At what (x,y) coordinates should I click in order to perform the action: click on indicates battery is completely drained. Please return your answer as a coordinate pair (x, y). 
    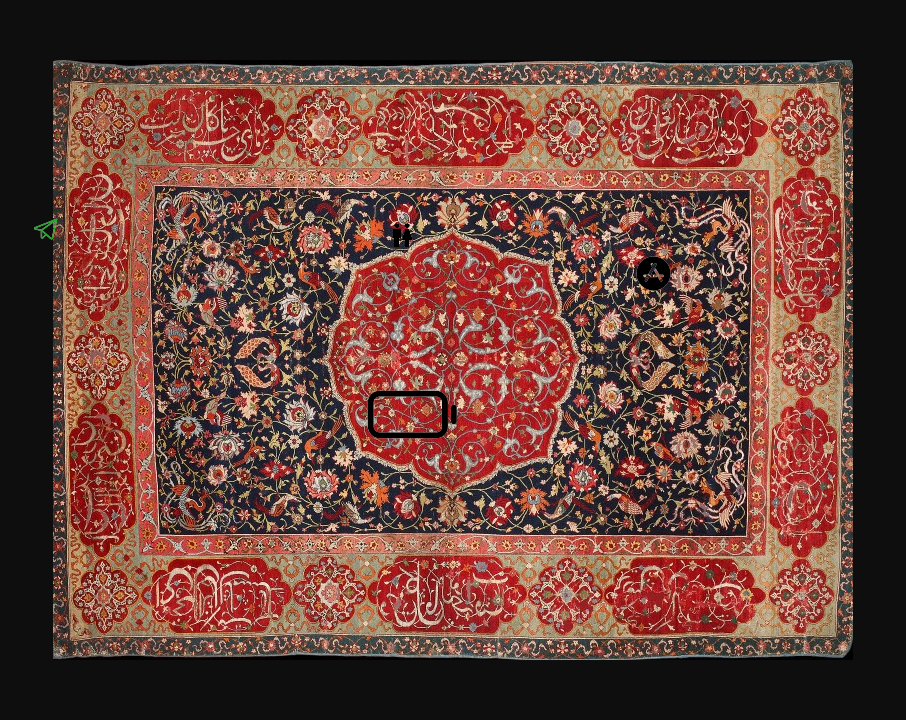
    Looking at the image, I should click on (412, 414).